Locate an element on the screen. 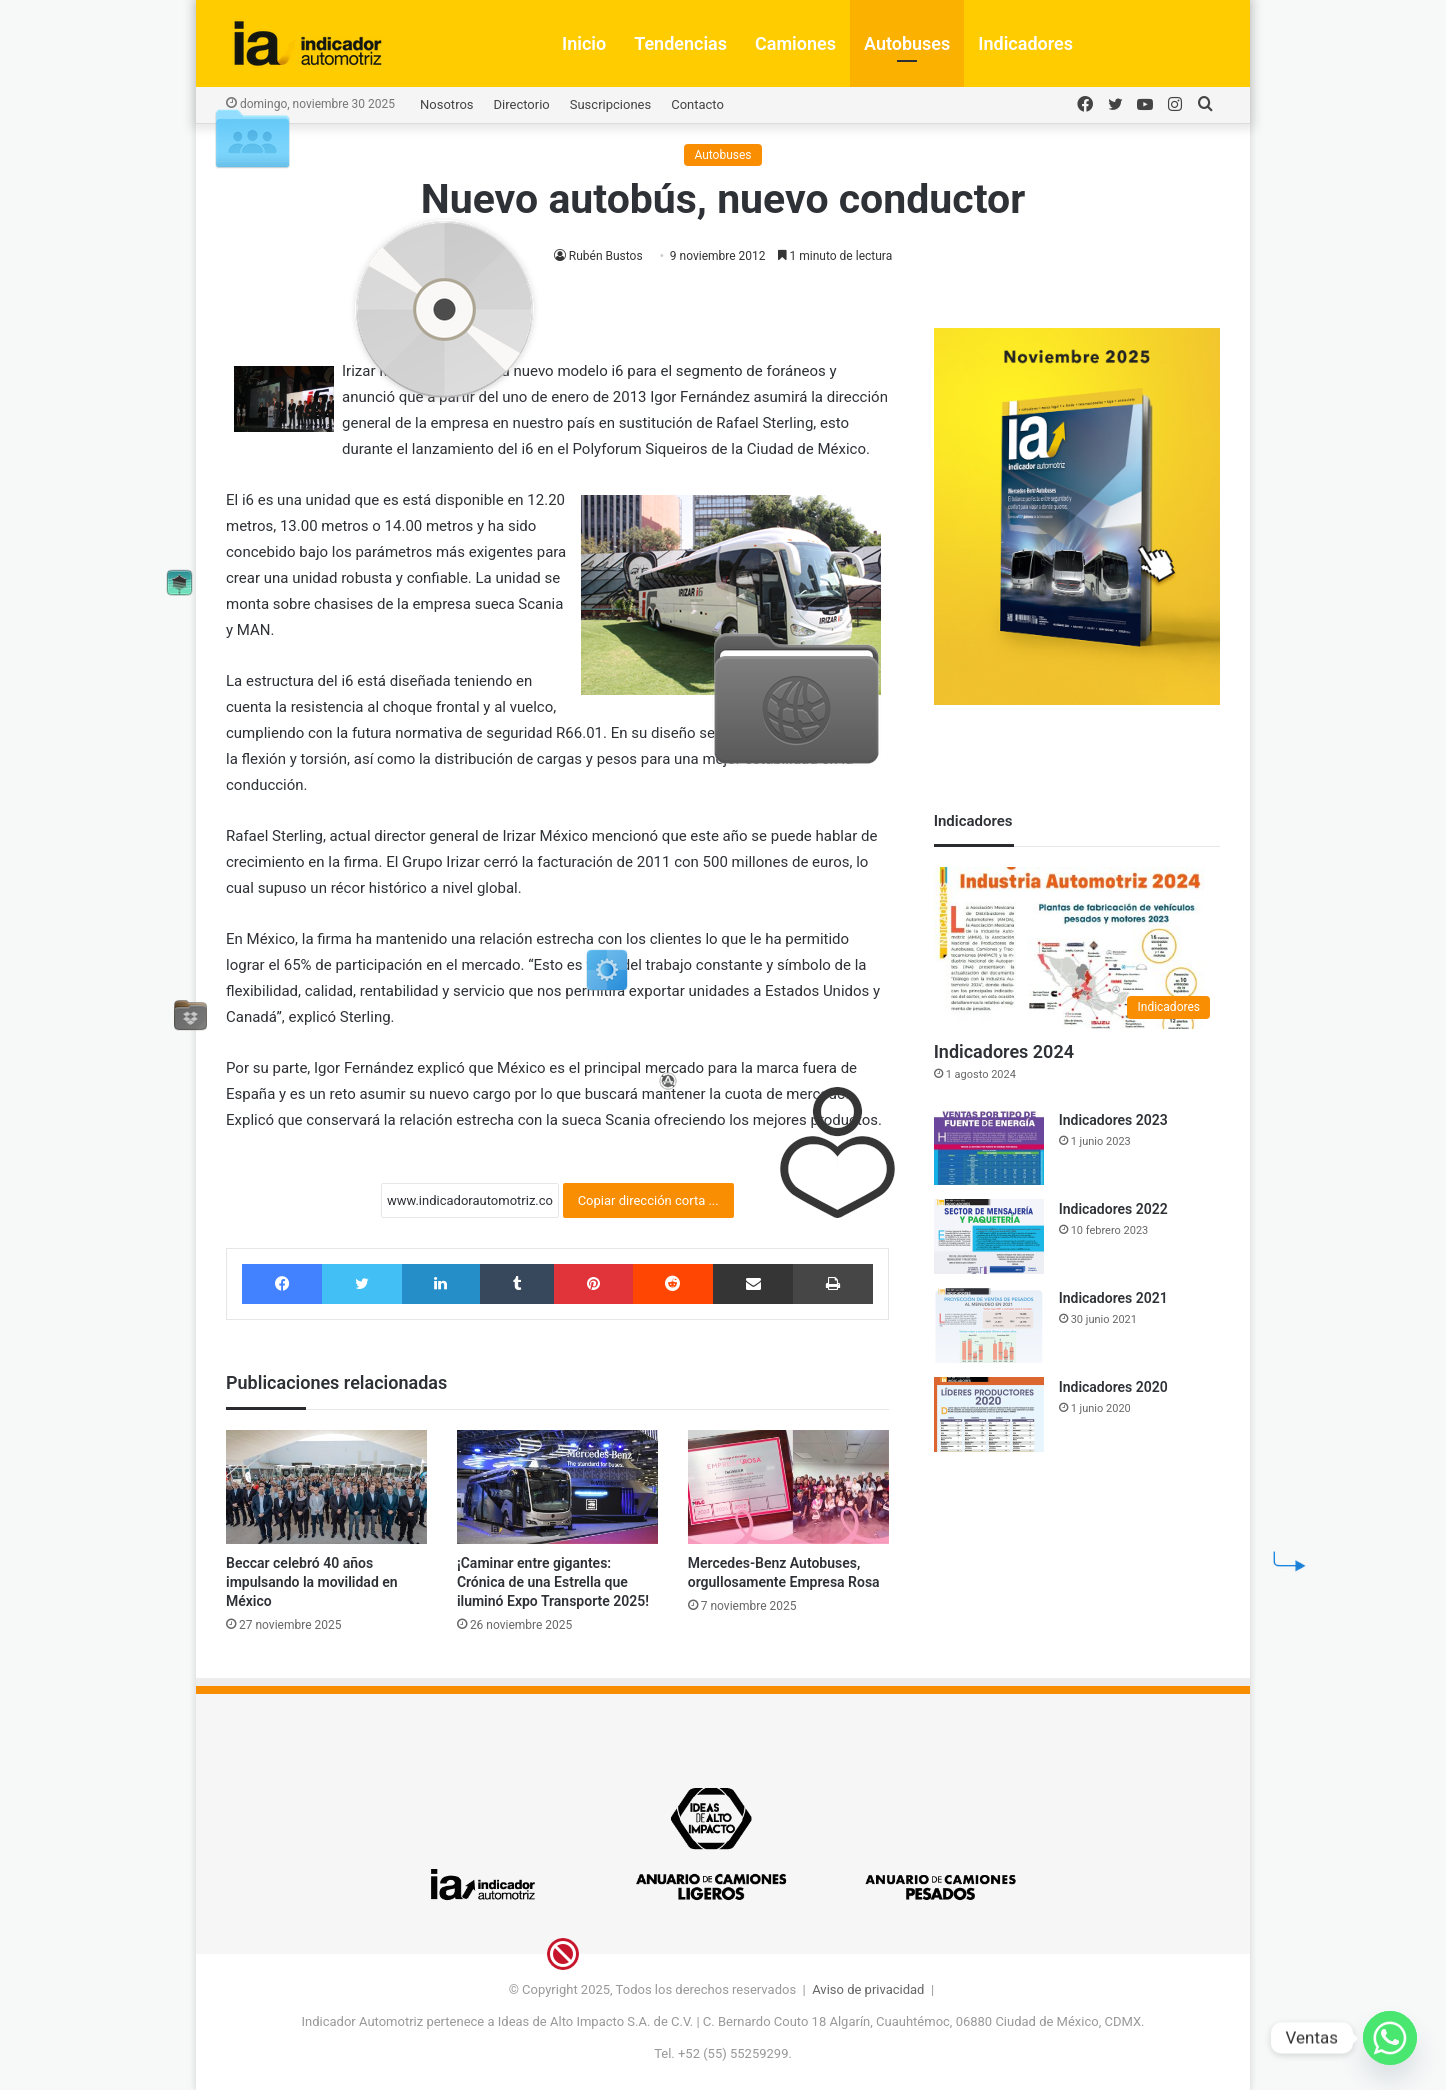  check for available software updates is located at coordinates (668, 1081).